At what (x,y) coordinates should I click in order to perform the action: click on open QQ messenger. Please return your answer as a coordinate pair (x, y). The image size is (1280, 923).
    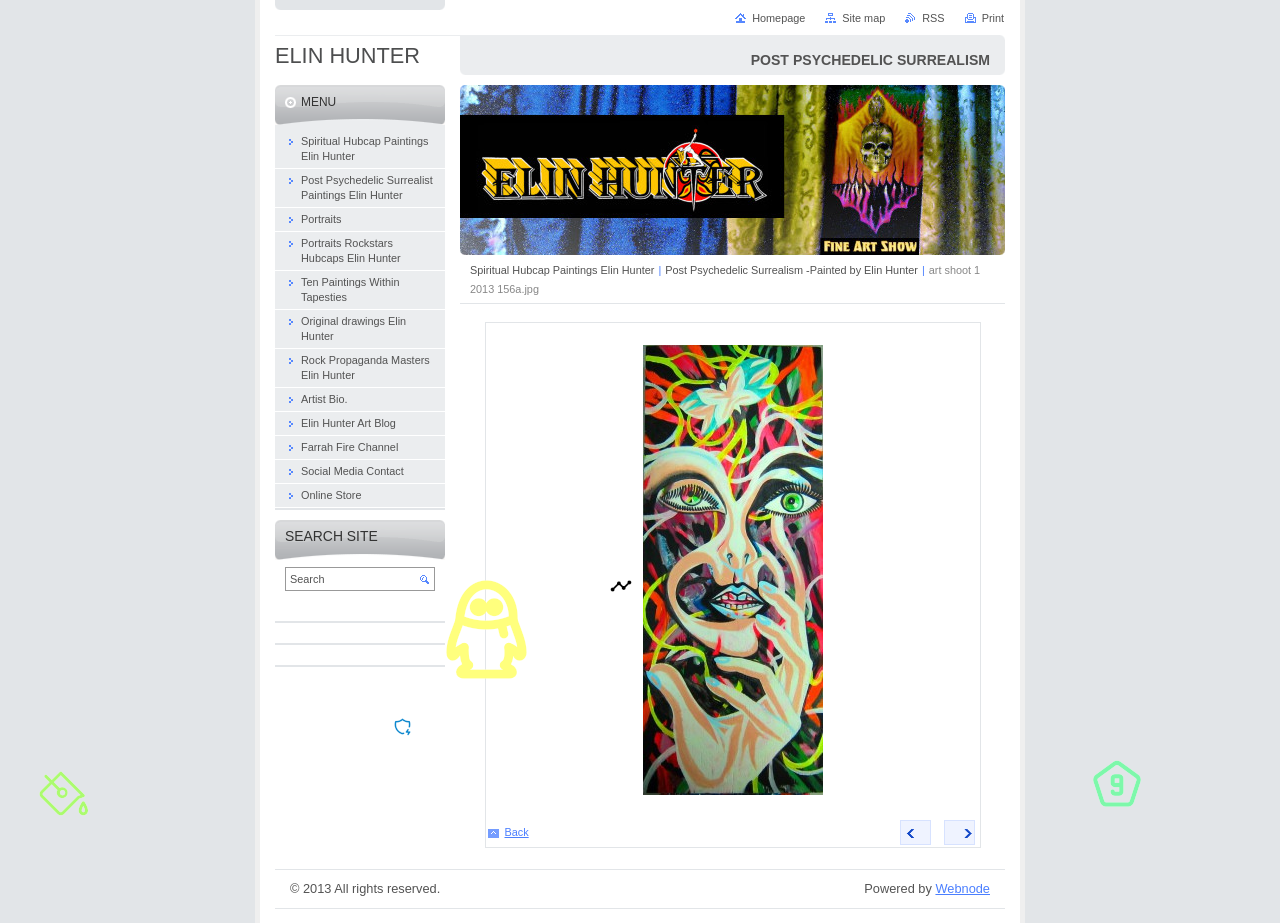
    Looking at the image, I should click on (486, 629).